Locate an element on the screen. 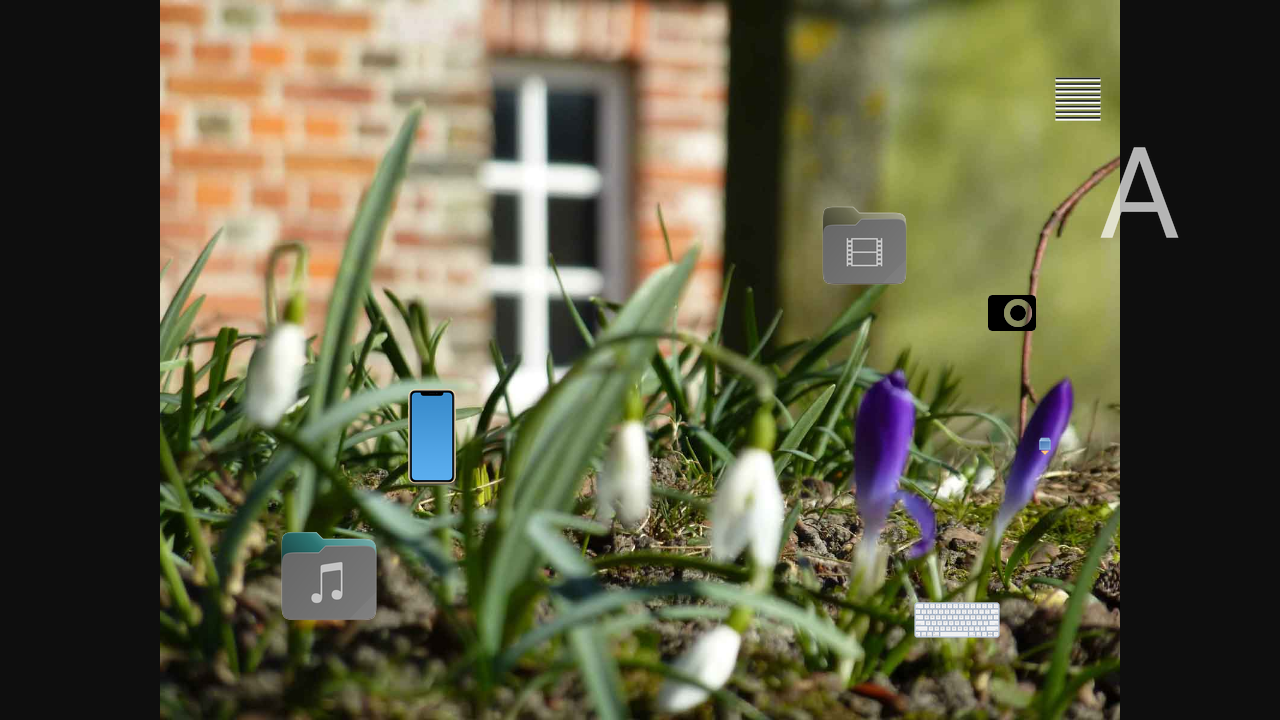 This screenshot has height=720, width=1280. justify text to fill both margins is located at coordinates (1078, 99).